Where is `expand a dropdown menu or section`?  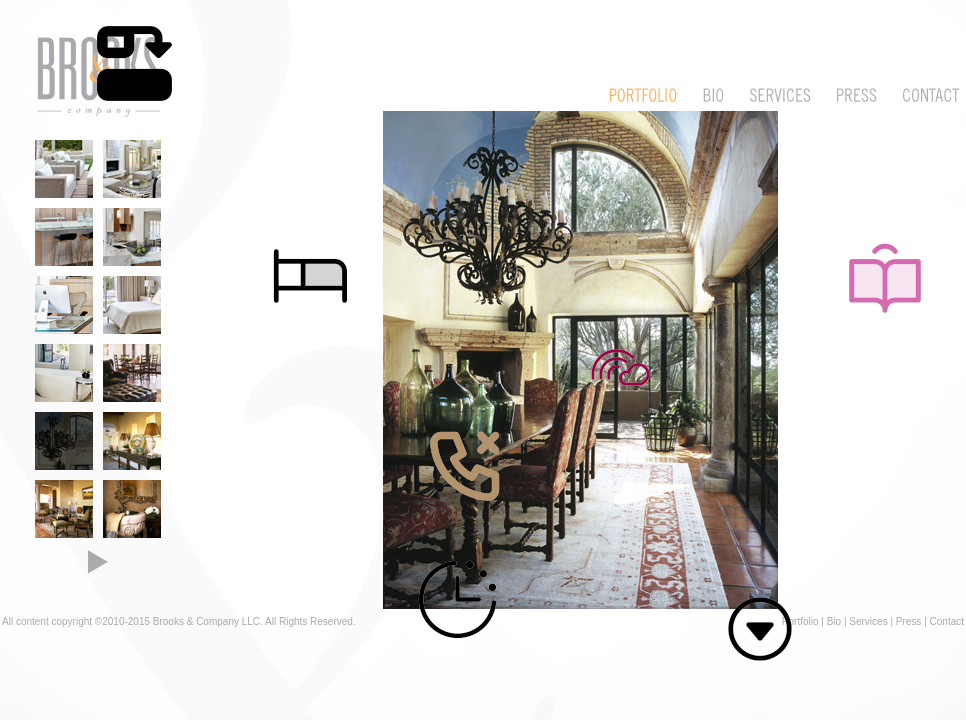 expand a dropdown menu or section is located at coordinates (760, 629).